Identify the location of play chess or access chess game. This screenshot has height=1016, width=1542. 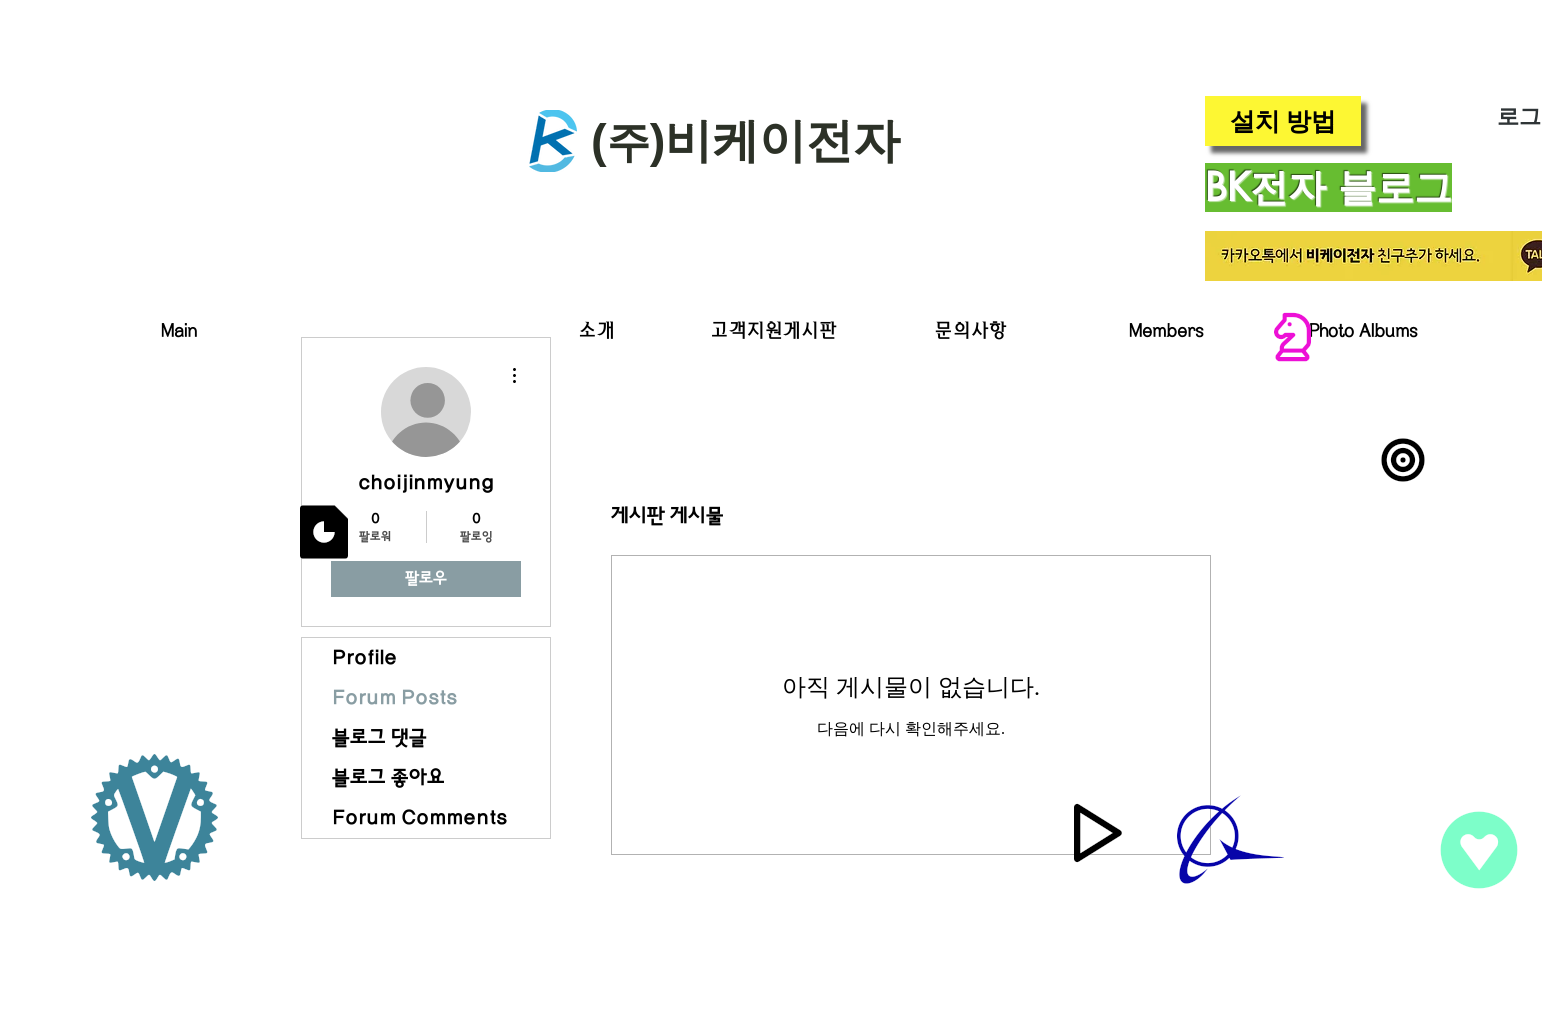
(1292, 338).